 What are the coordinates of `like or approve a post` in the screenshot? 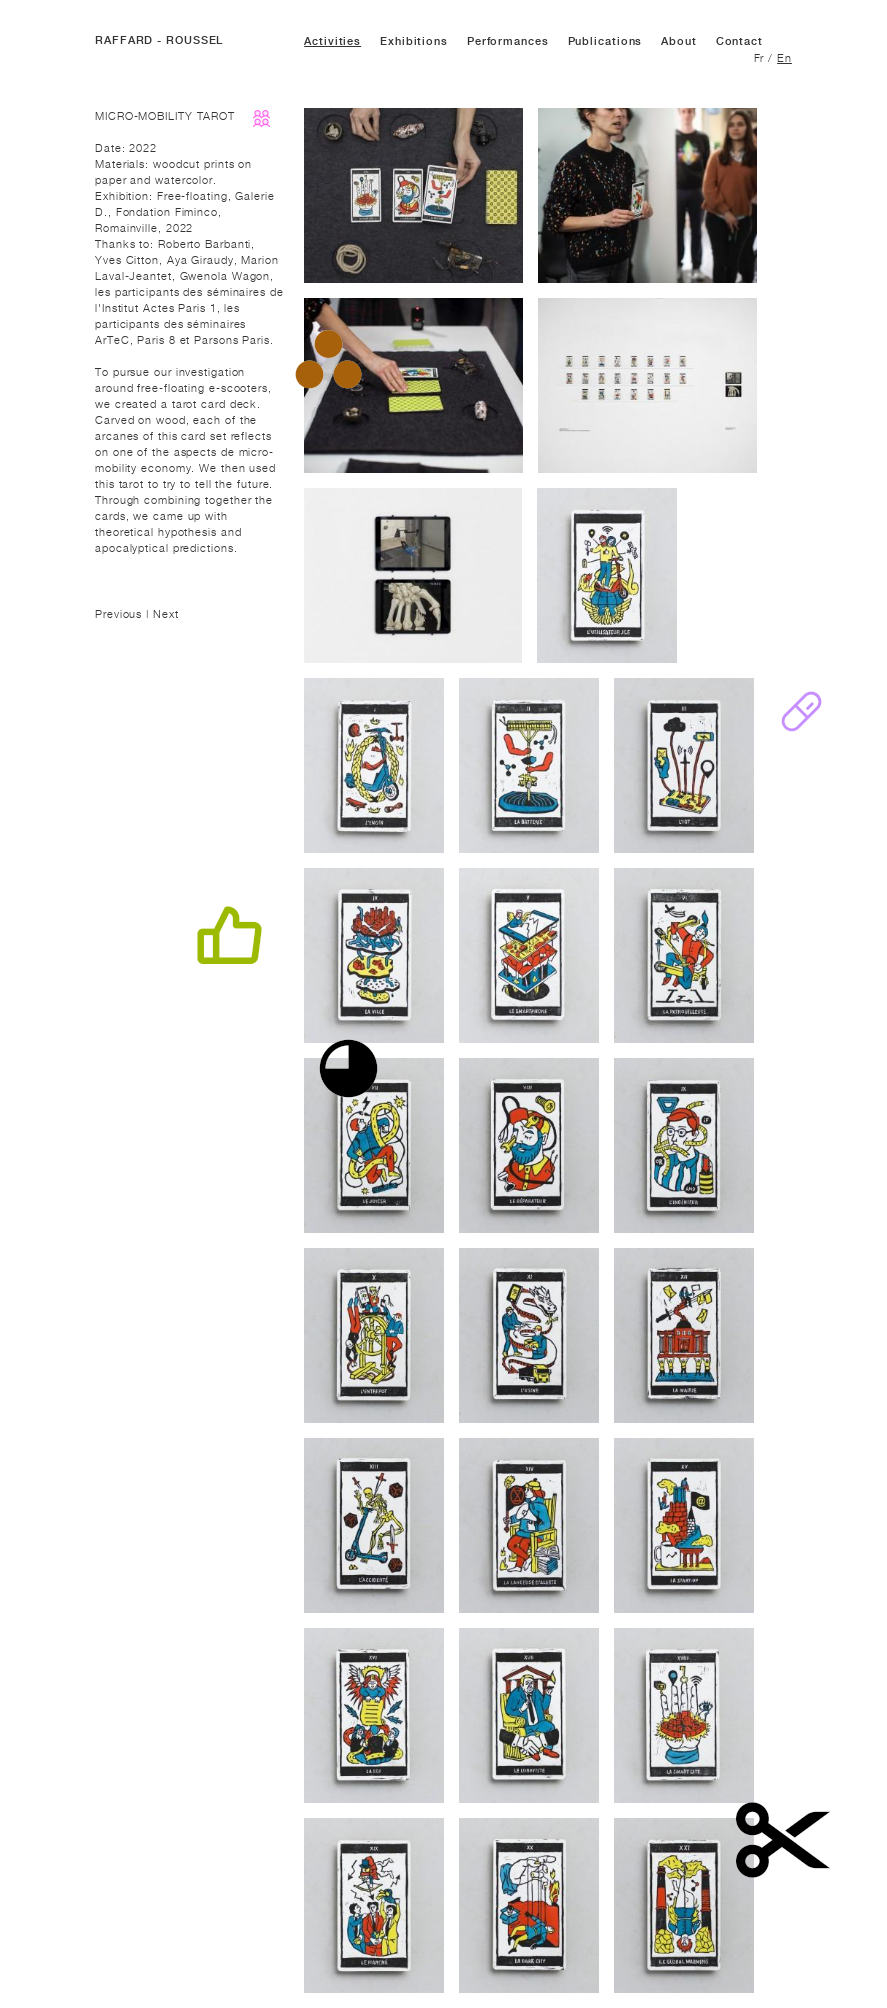 It's located at (229, 938).